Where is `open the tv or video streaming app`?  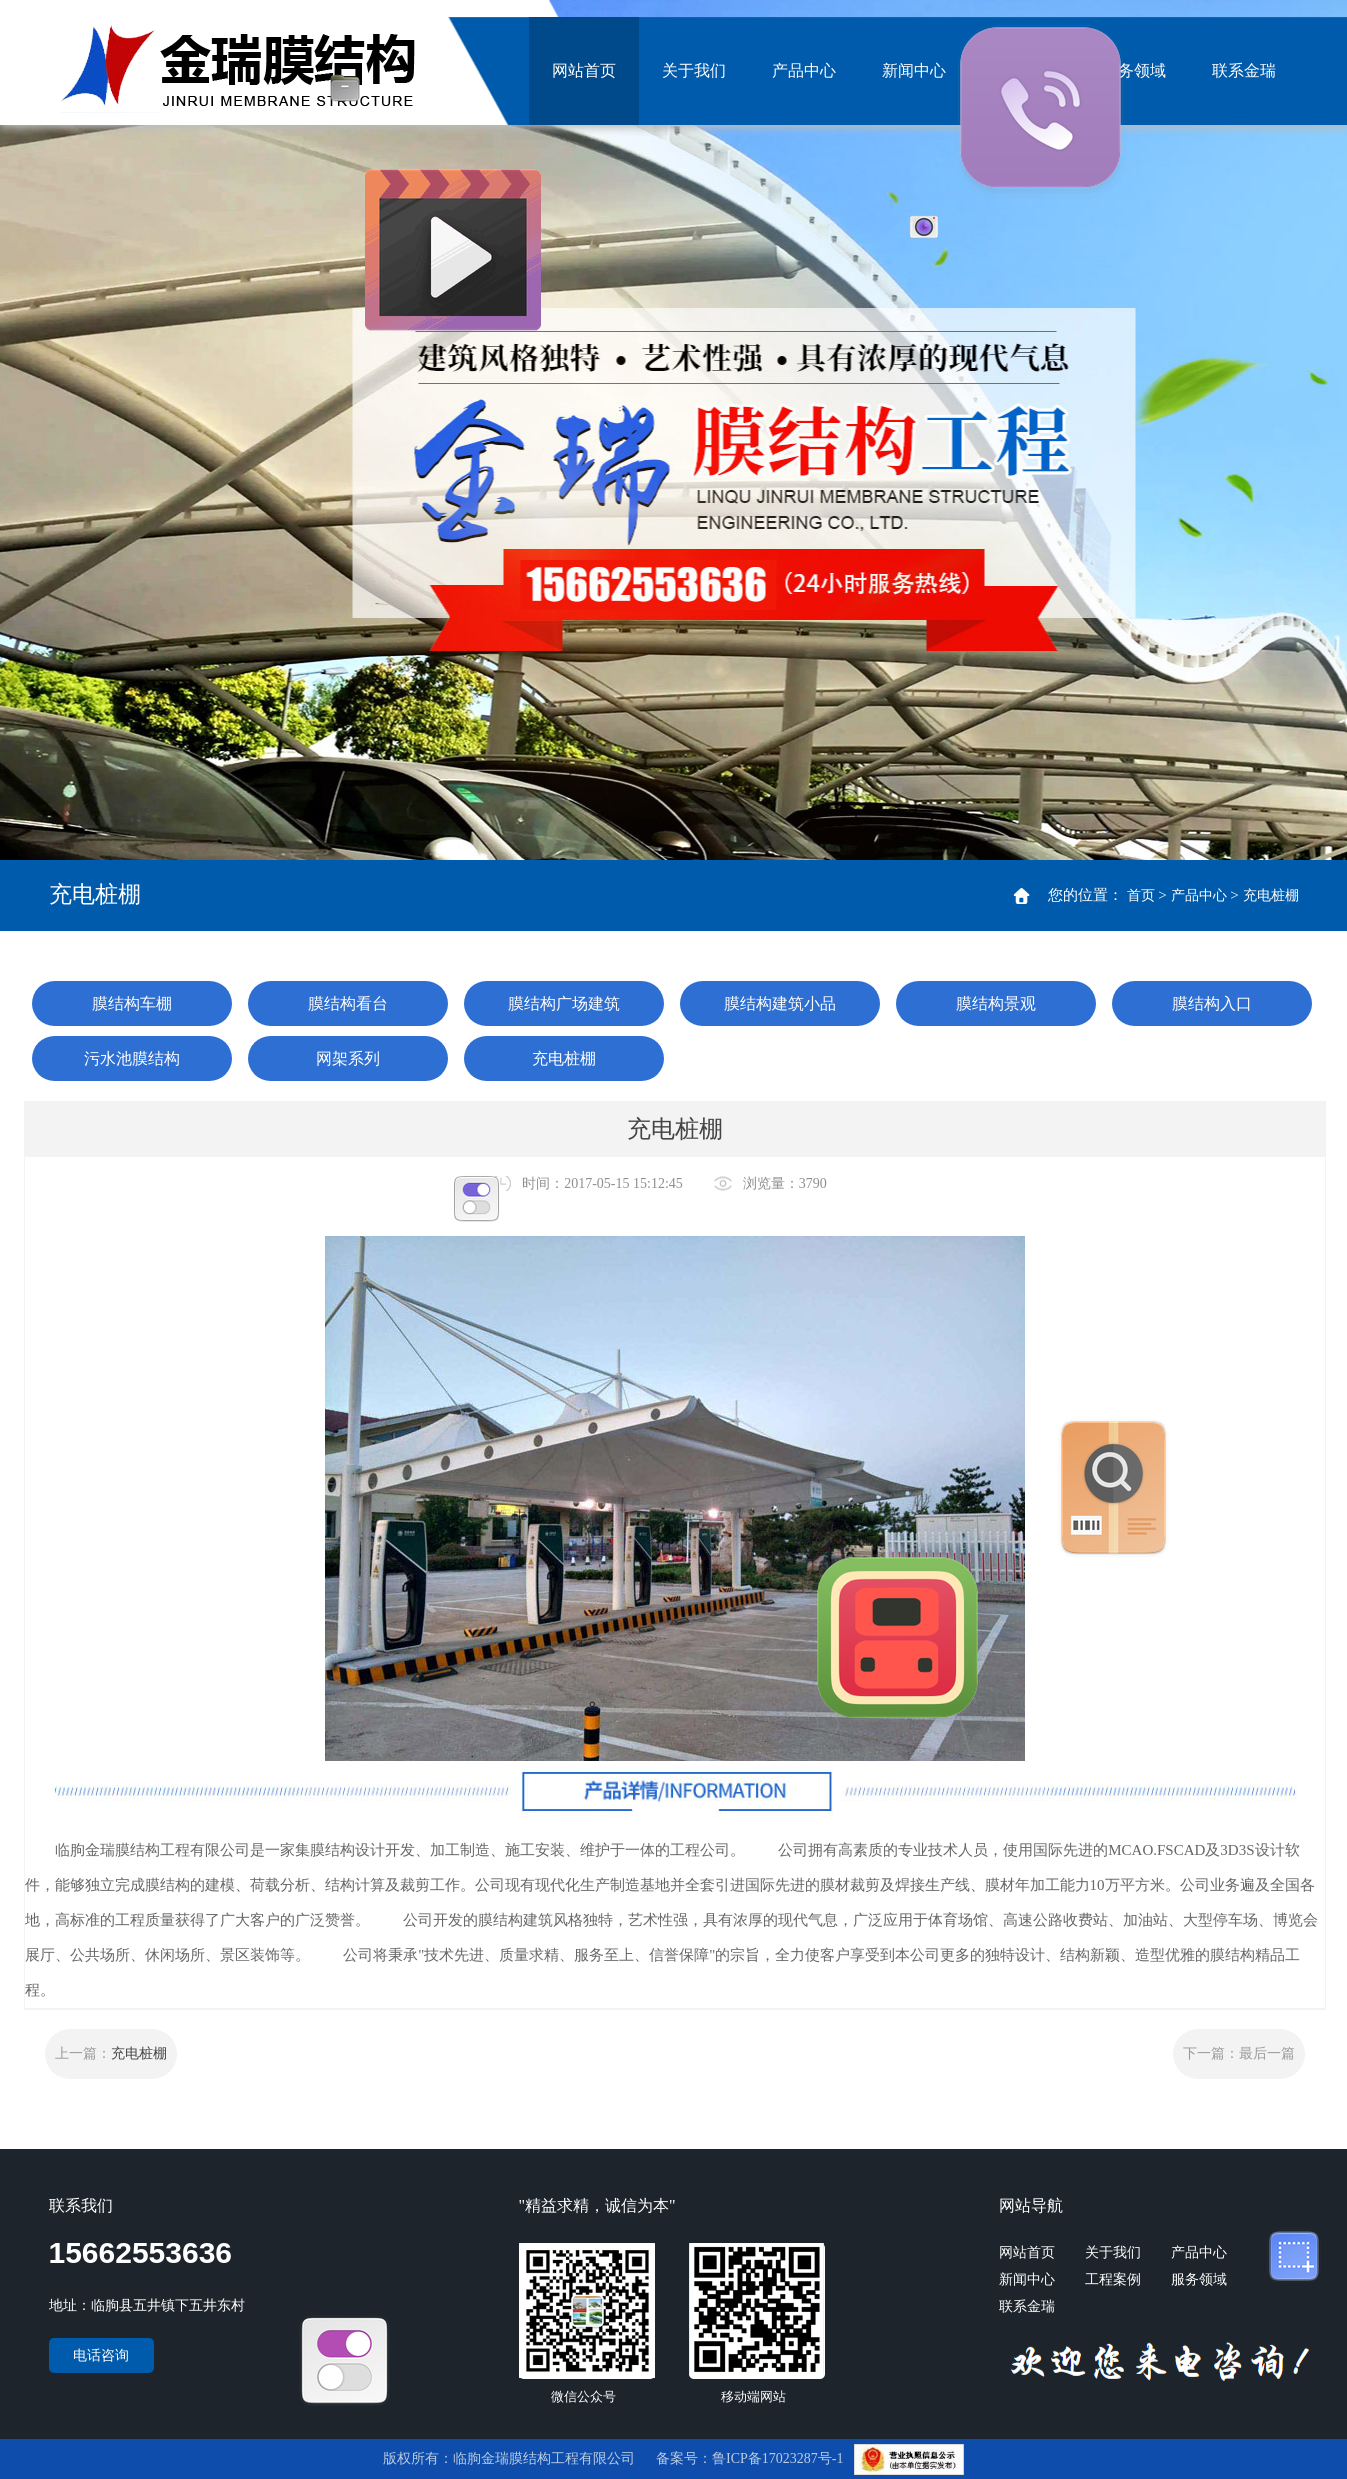 open the tv or video streaming app is located at coordinates (453, 250).